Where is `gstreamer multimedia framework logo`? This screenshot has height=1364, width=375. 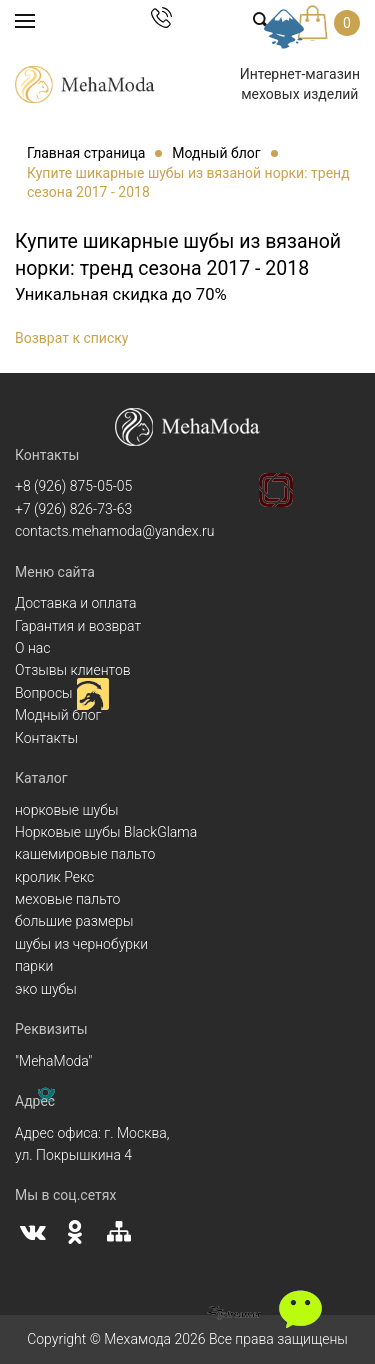
gstreamer multimedia framework logo is located at coordinates (234, 1313).